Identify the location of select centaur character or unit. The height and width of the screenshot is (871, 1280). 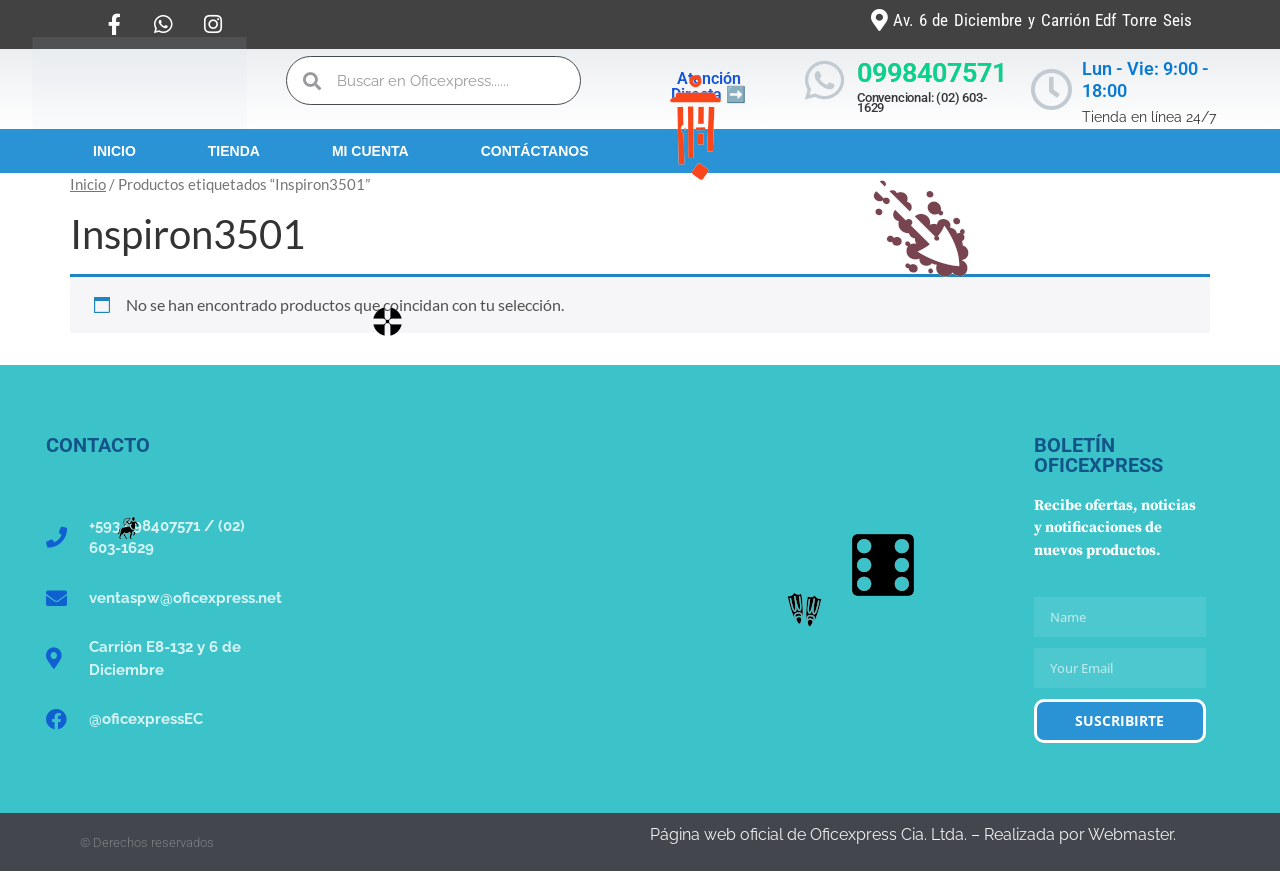
(128, 528).